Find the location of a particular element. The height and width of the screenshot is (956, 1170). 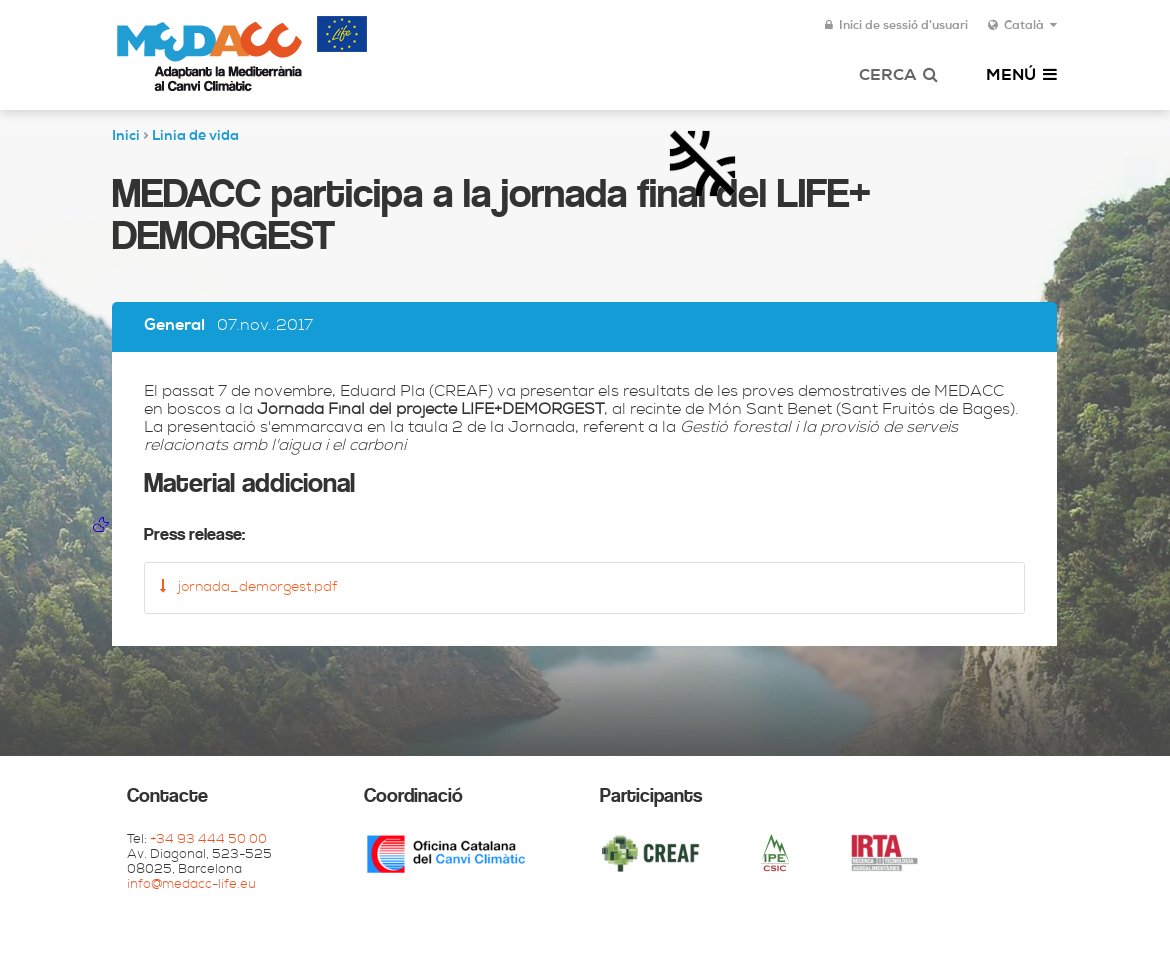

disable light leak effects on photos is located at coordinates (702, 163).